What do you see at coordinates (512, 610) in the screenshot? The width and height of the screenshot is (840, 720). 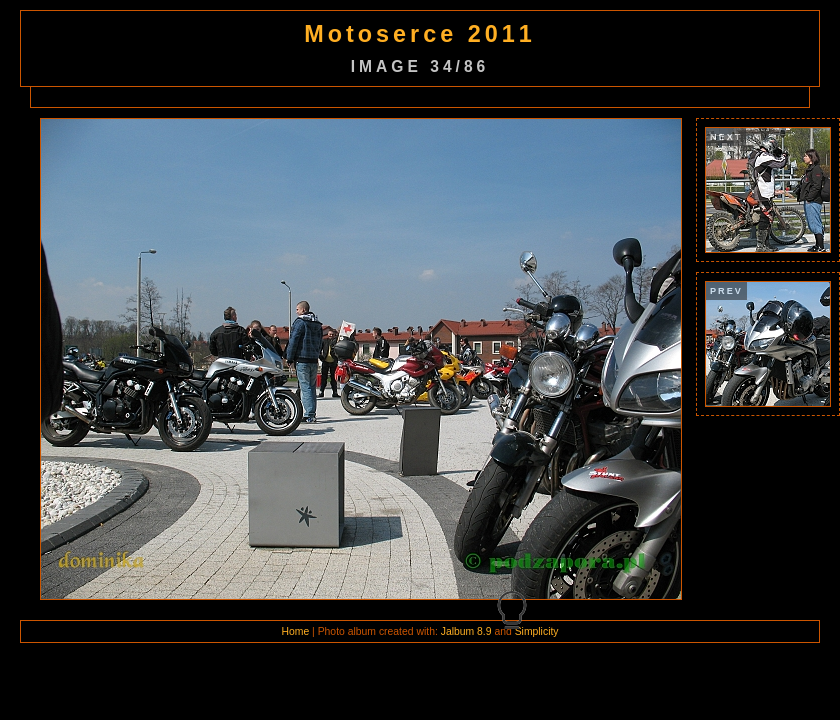 I see `view music suggestions and recommendations` at bounding box center [512, 610].